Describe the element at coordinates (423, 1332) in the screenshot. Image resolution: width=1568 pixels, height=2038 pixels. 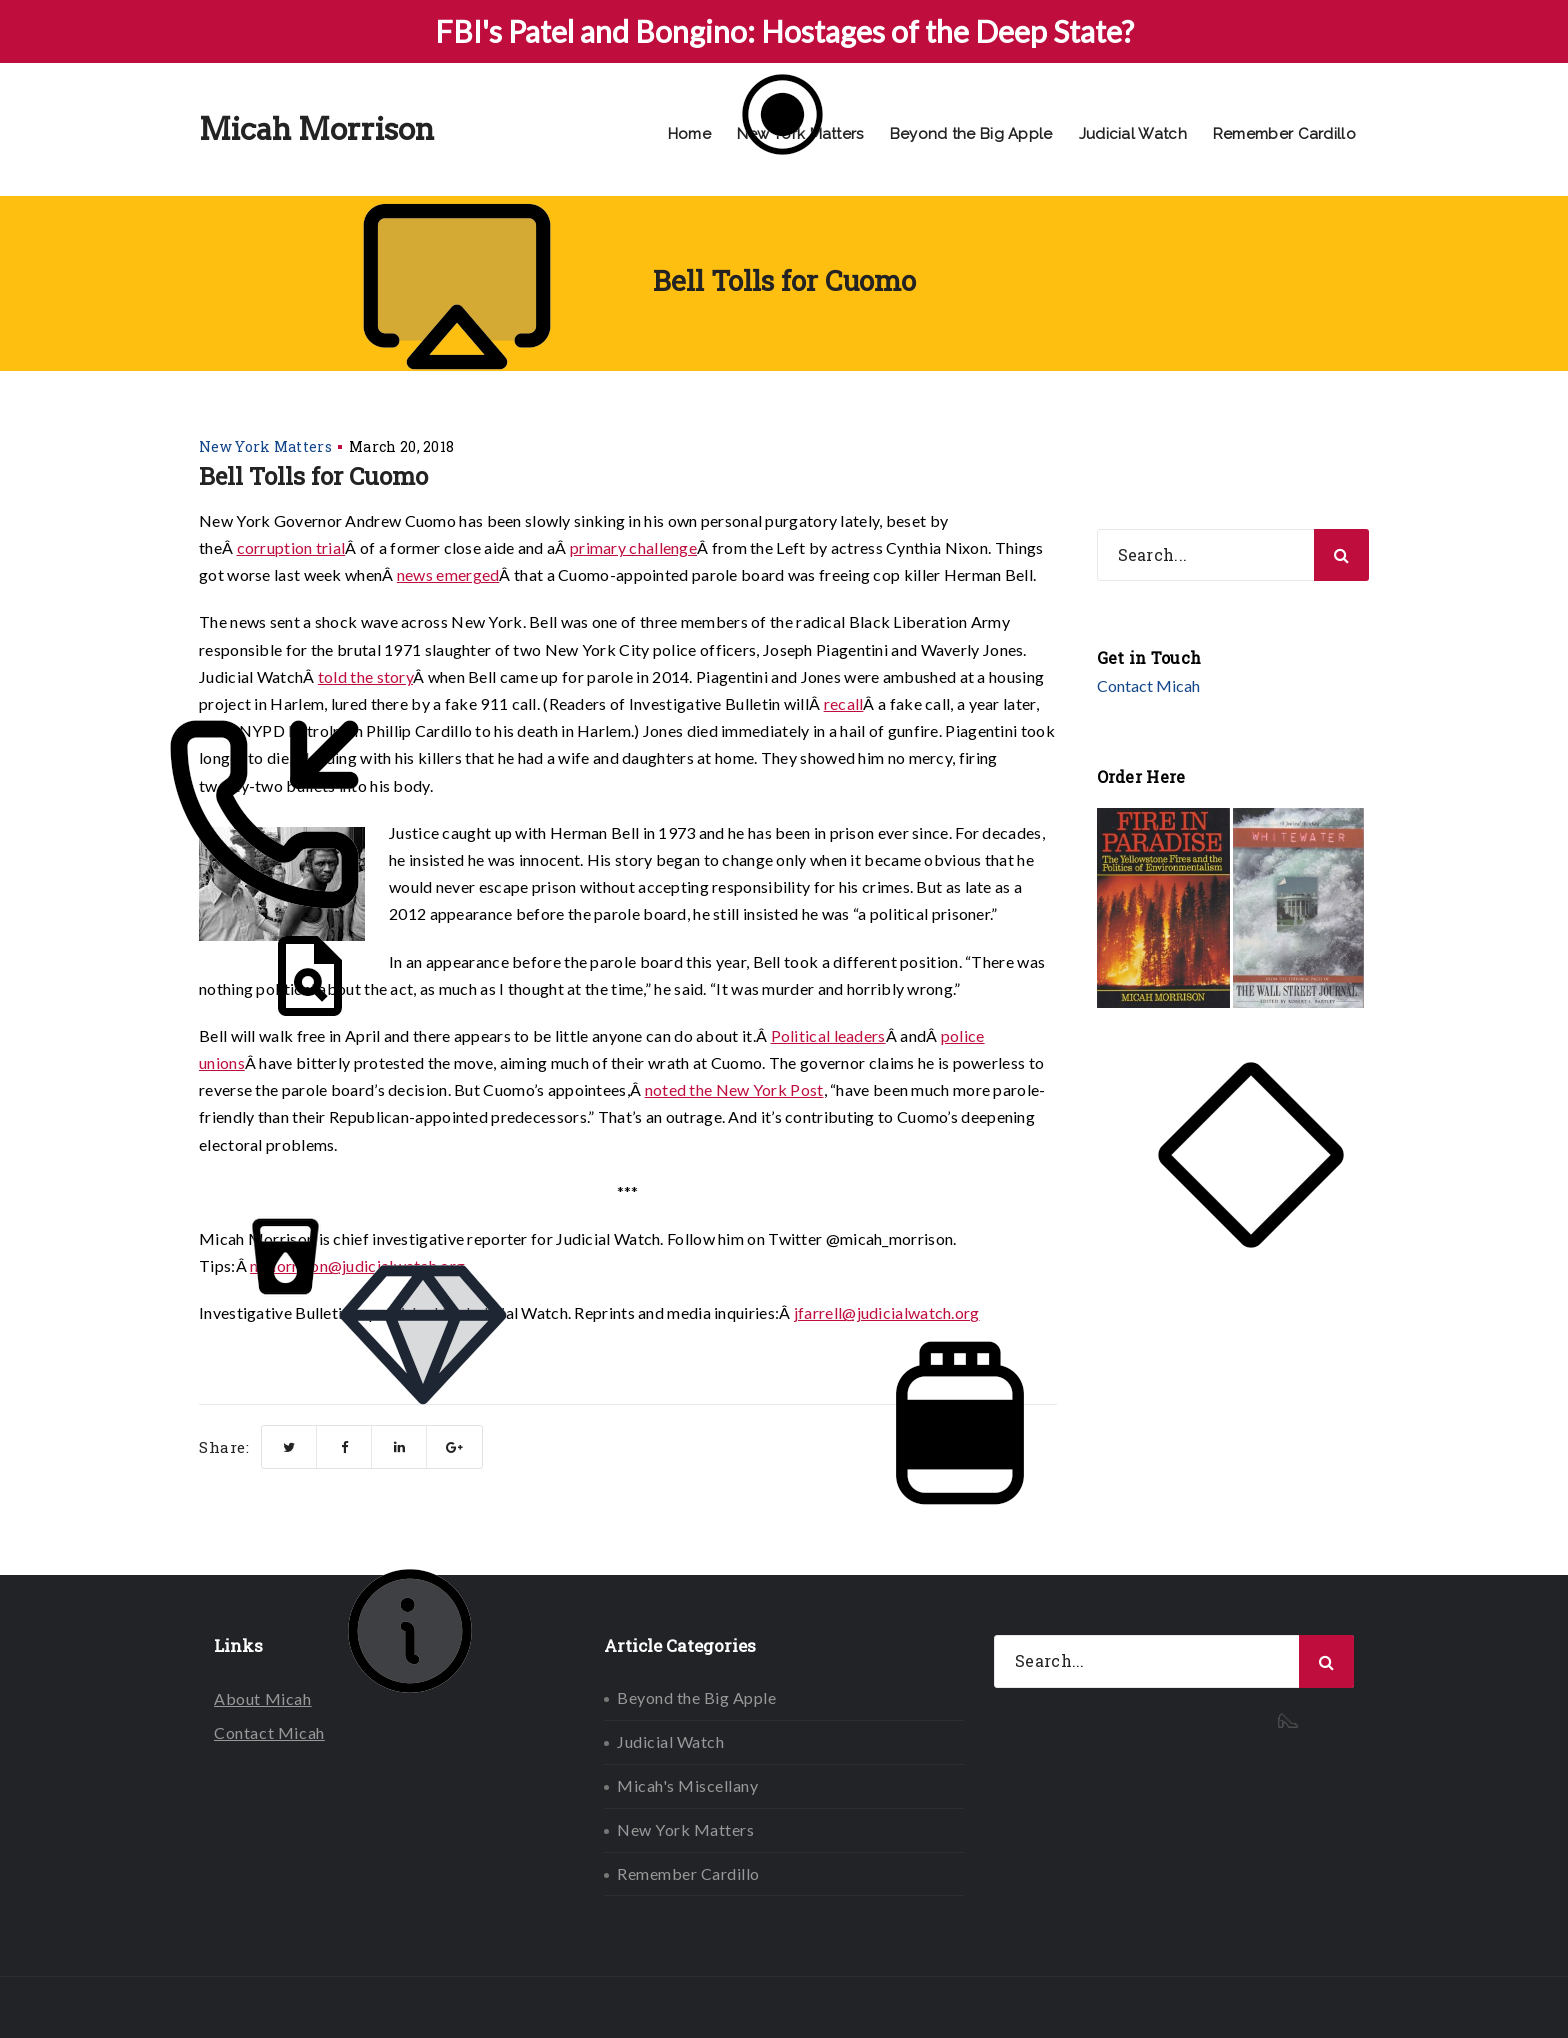
I see `open sketch app` at that location.